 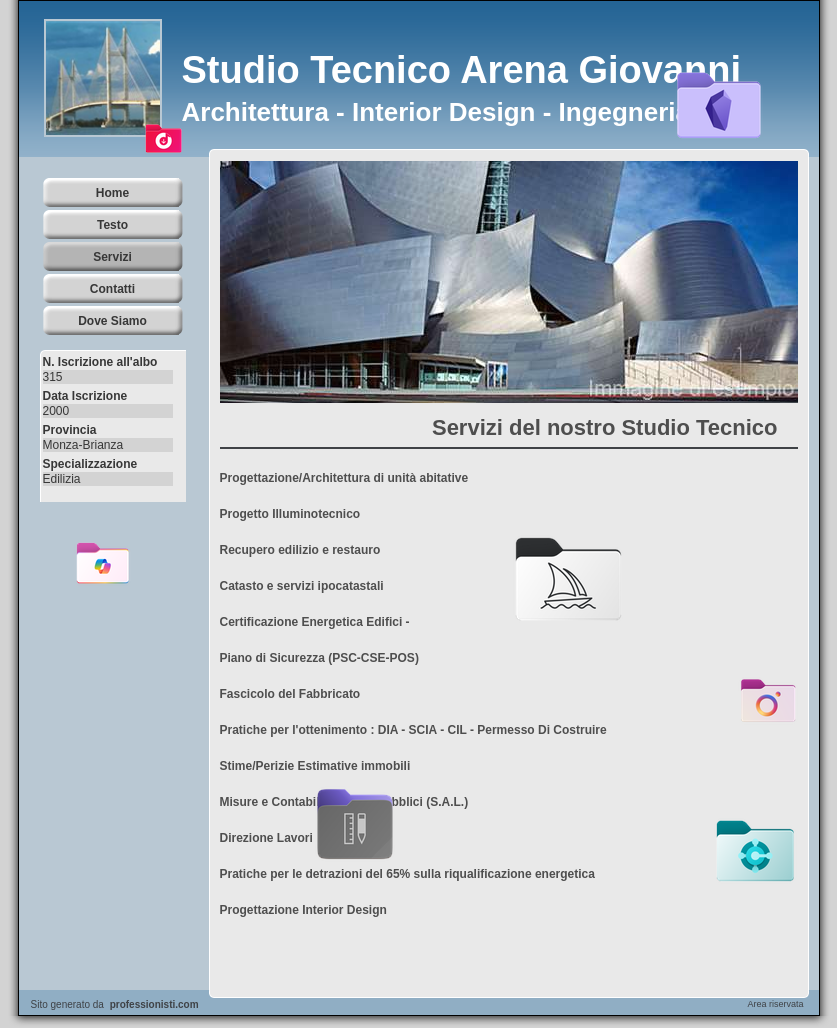 What do you see at coordinates (102, 564) in the screenshot?
I see `open folder containing microsoft copilot 365 files` at bounding box center [102, 564].